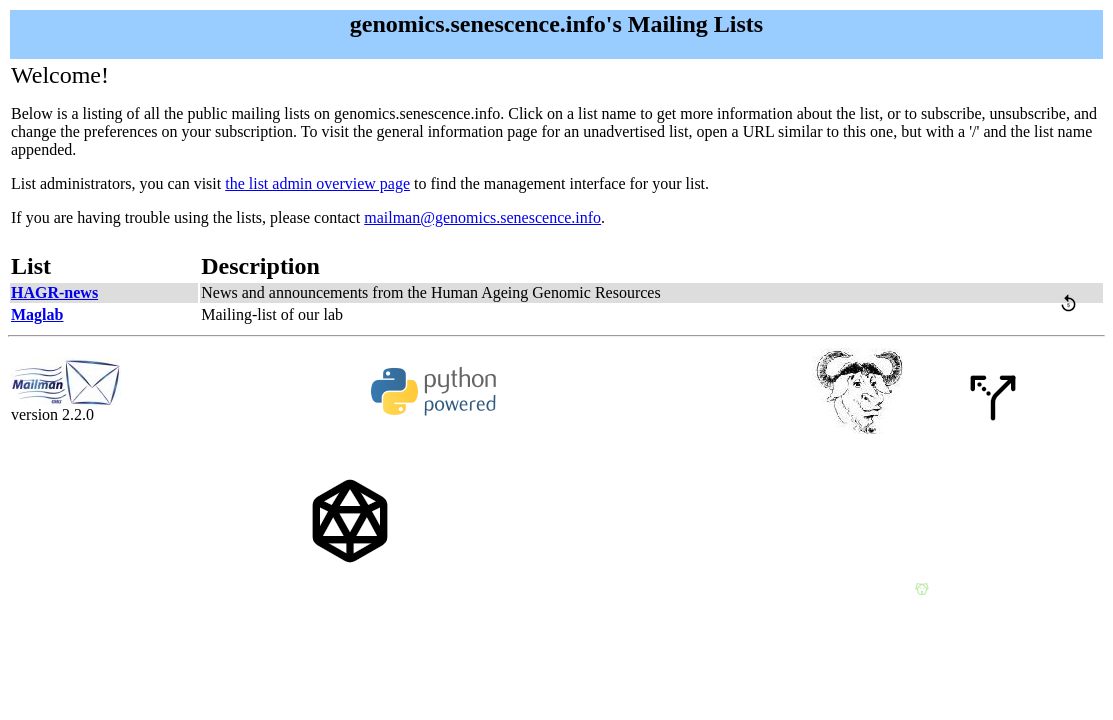 This screenshot has height=720, width=1113. What do you see at coordinates (1068, 303) in the screenshot?
I see `rewind video by 5 seconds` at bounding box center [1068, 303].